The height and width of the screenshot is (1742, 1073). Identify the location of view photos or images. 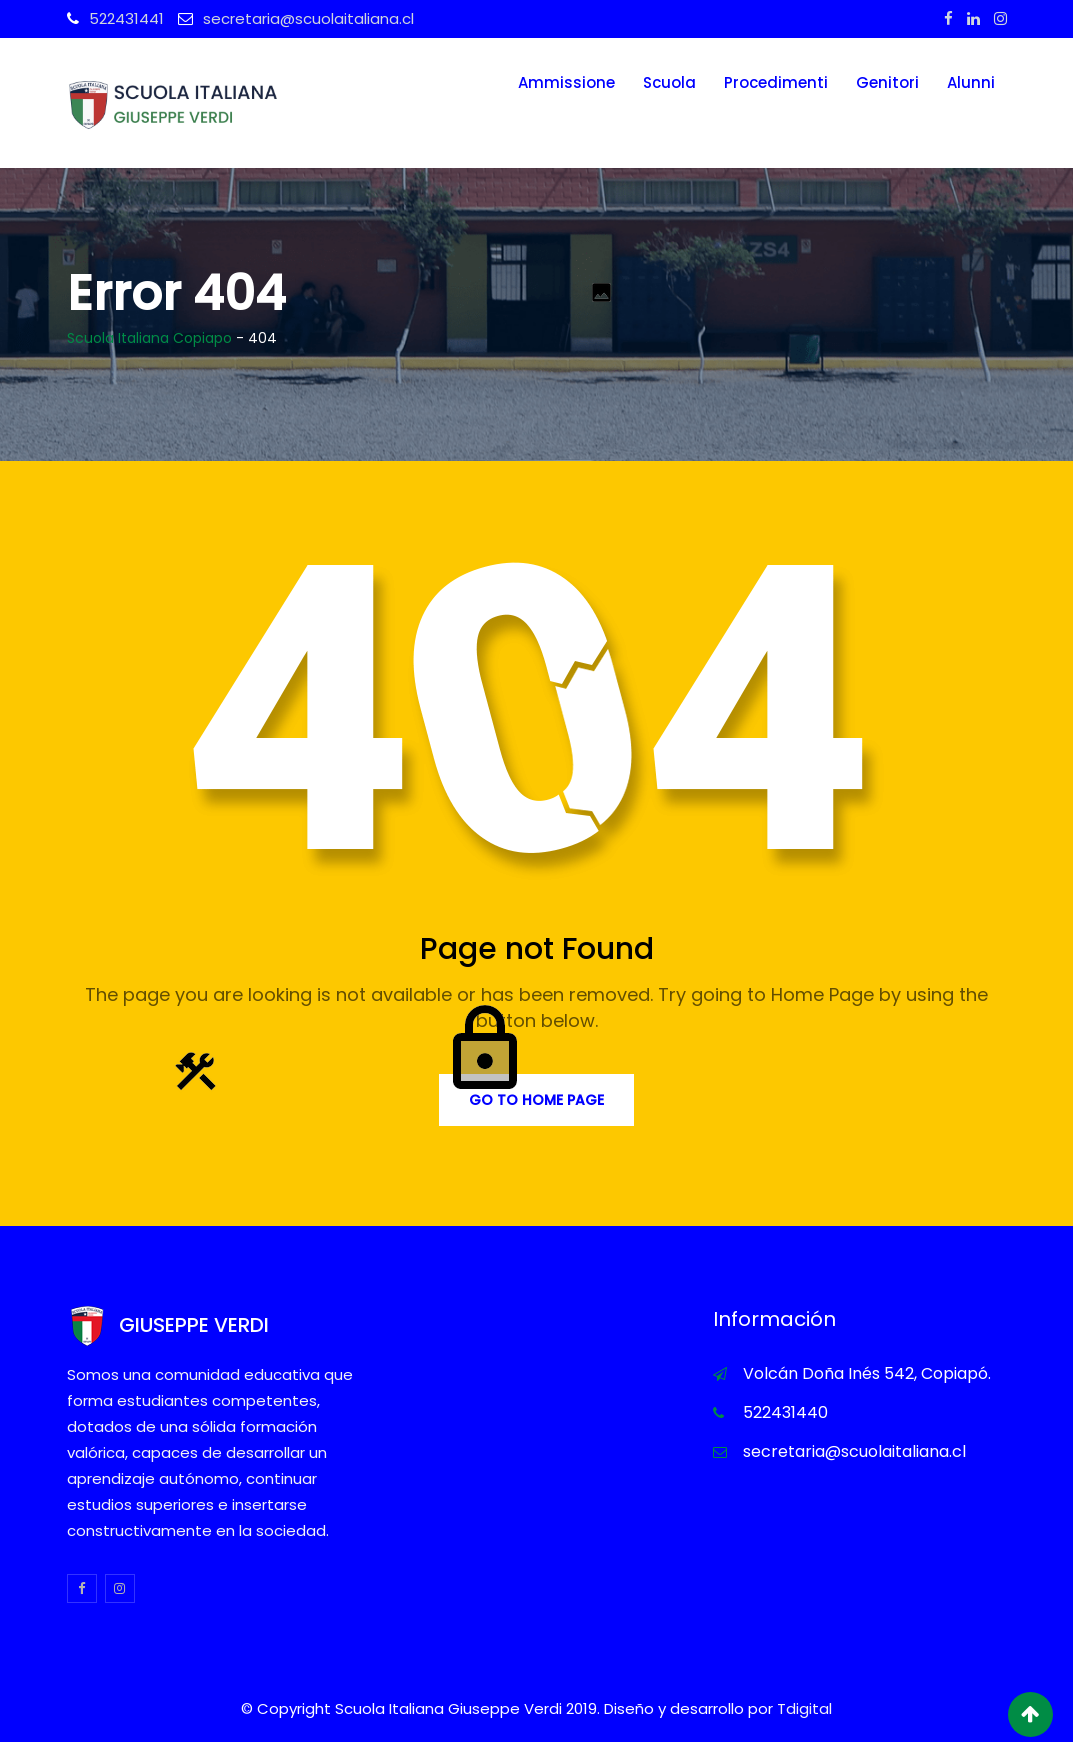
(601, 292).